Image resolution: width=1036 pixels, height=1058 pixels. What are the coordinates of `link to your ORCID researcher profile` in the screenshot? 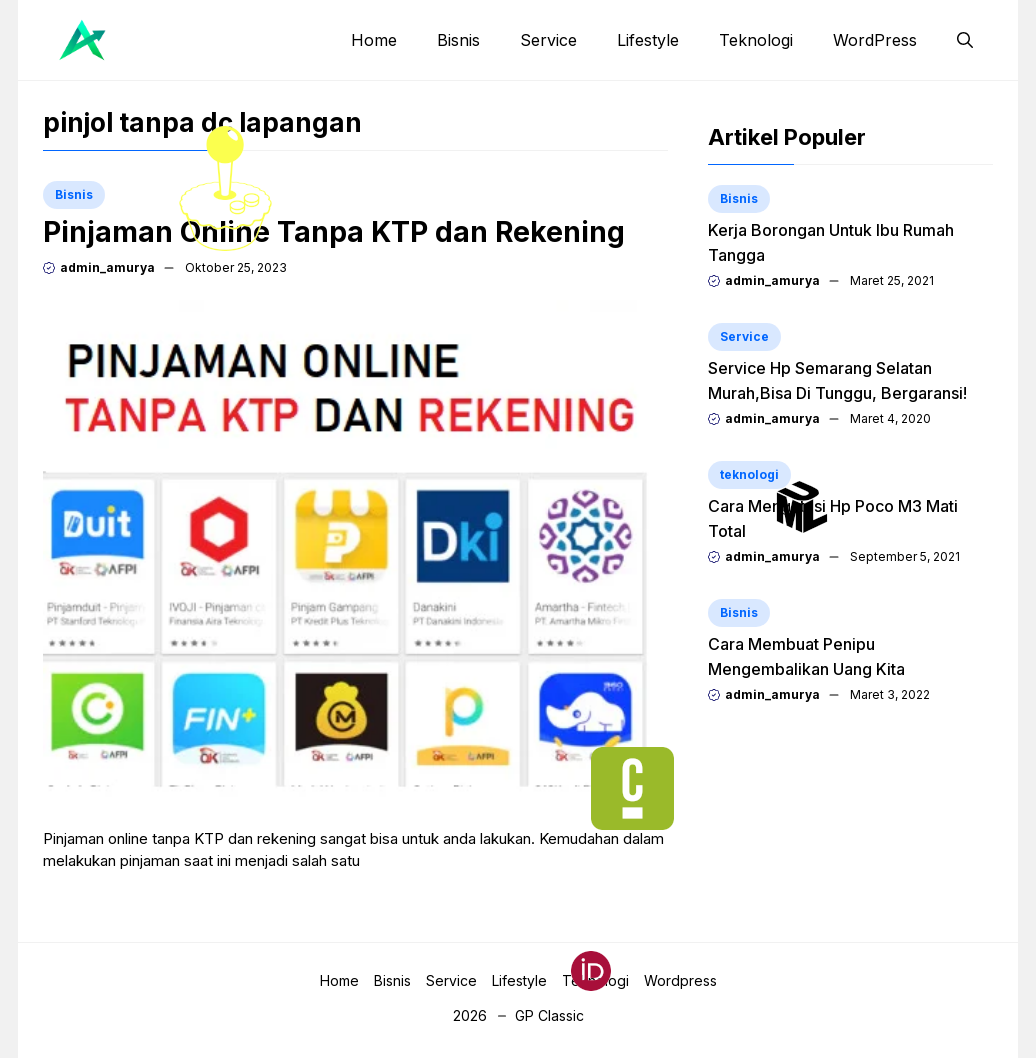 It's located at (591, 971).